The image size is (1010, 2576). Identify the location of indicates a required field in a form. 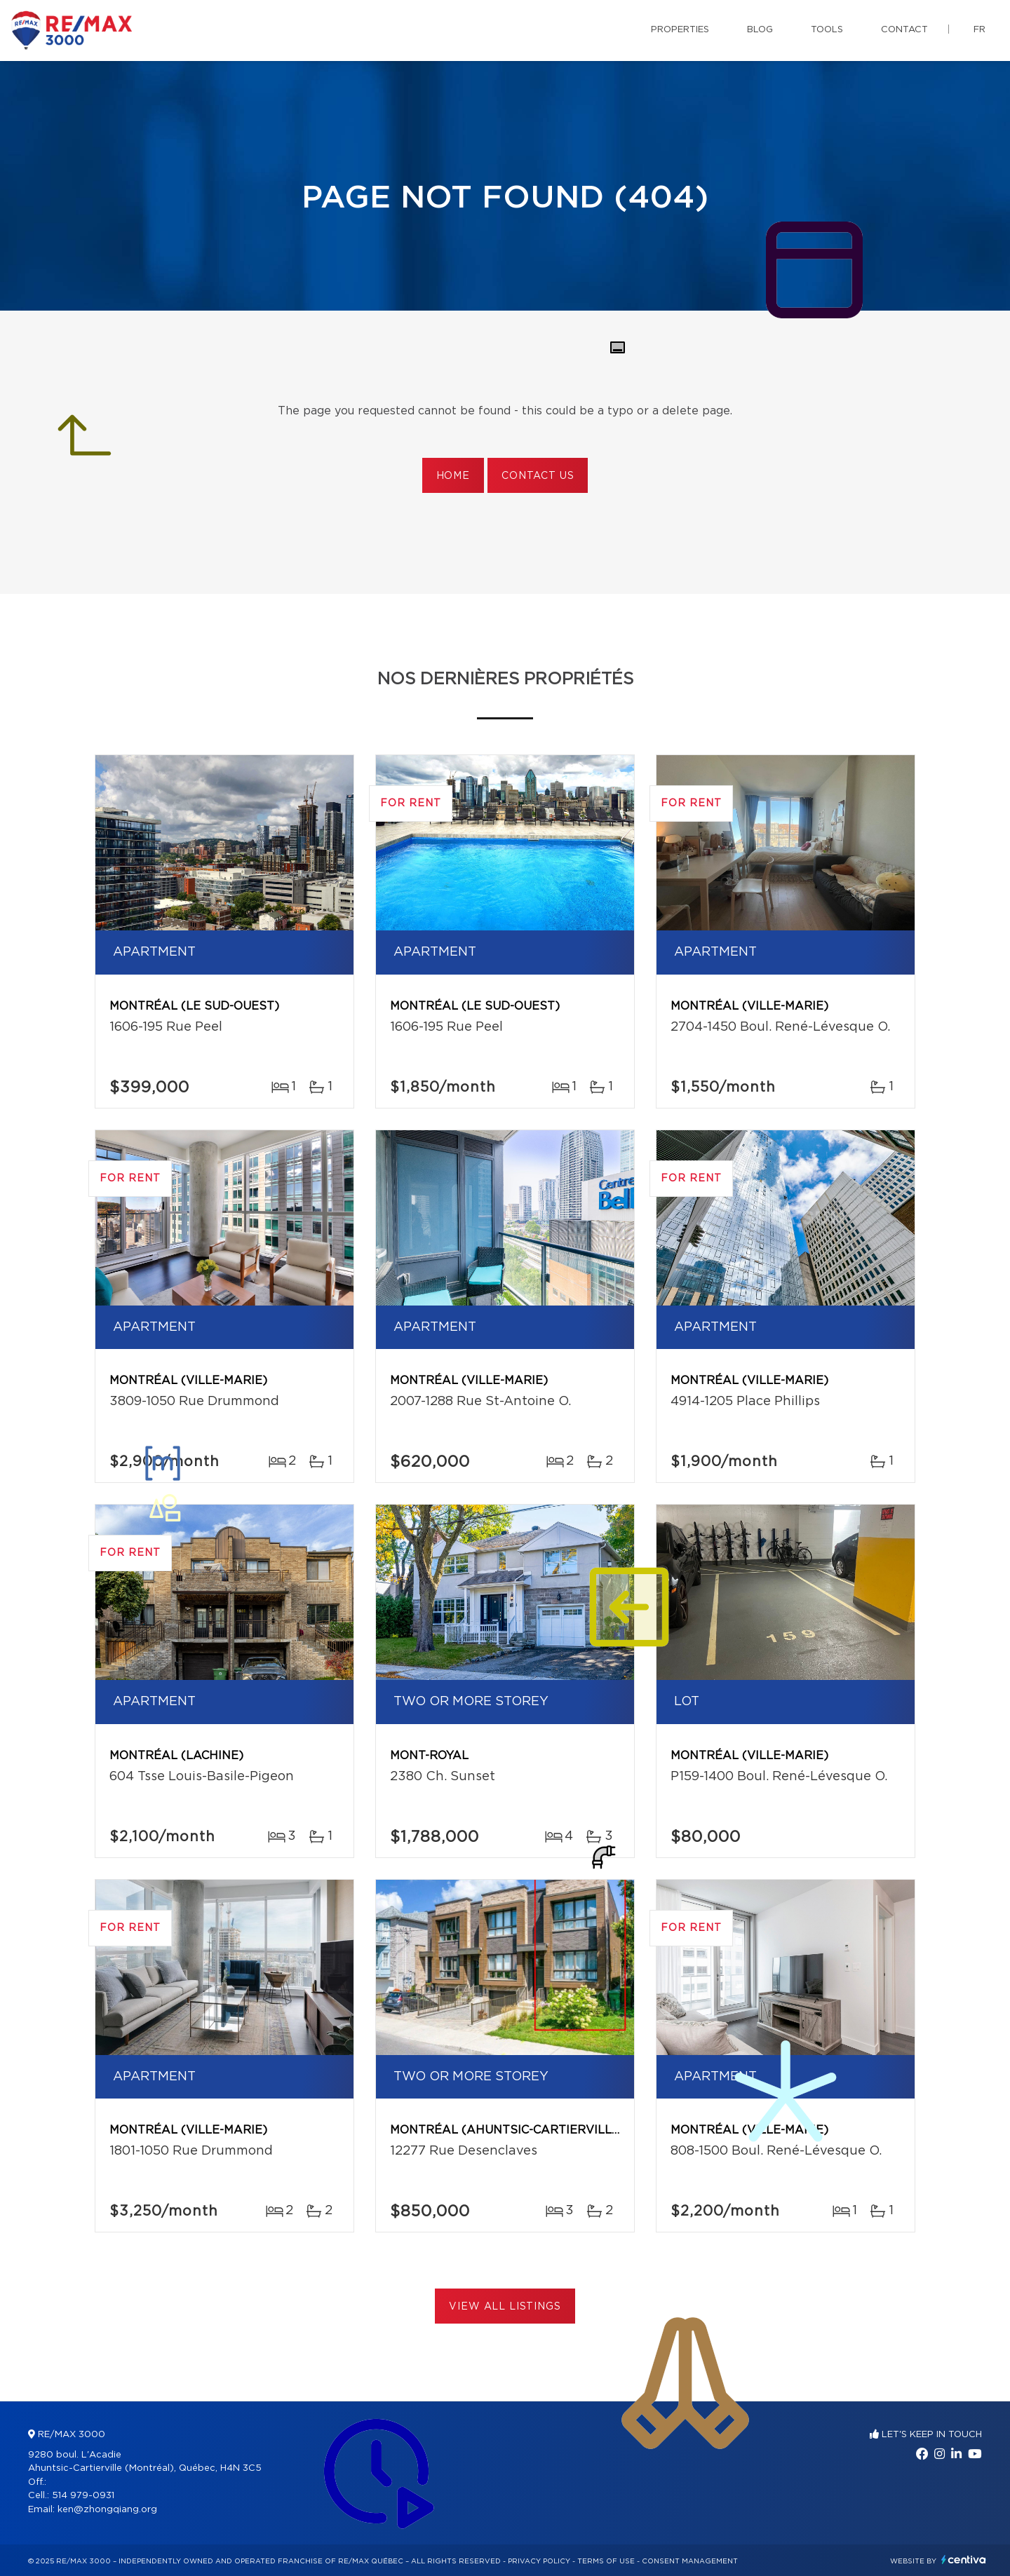
(786, 2096).